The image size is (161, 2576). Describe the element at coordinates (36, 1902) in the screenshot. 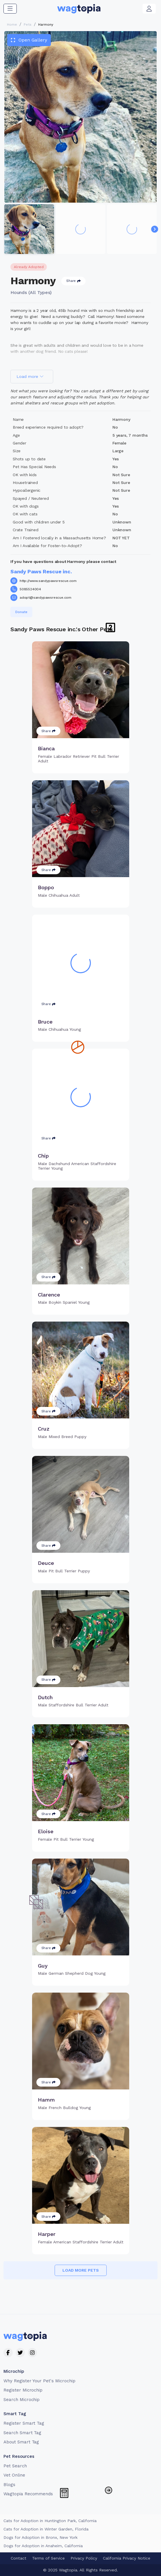

I see `exclude overlapping areas in shape editing` at that location.